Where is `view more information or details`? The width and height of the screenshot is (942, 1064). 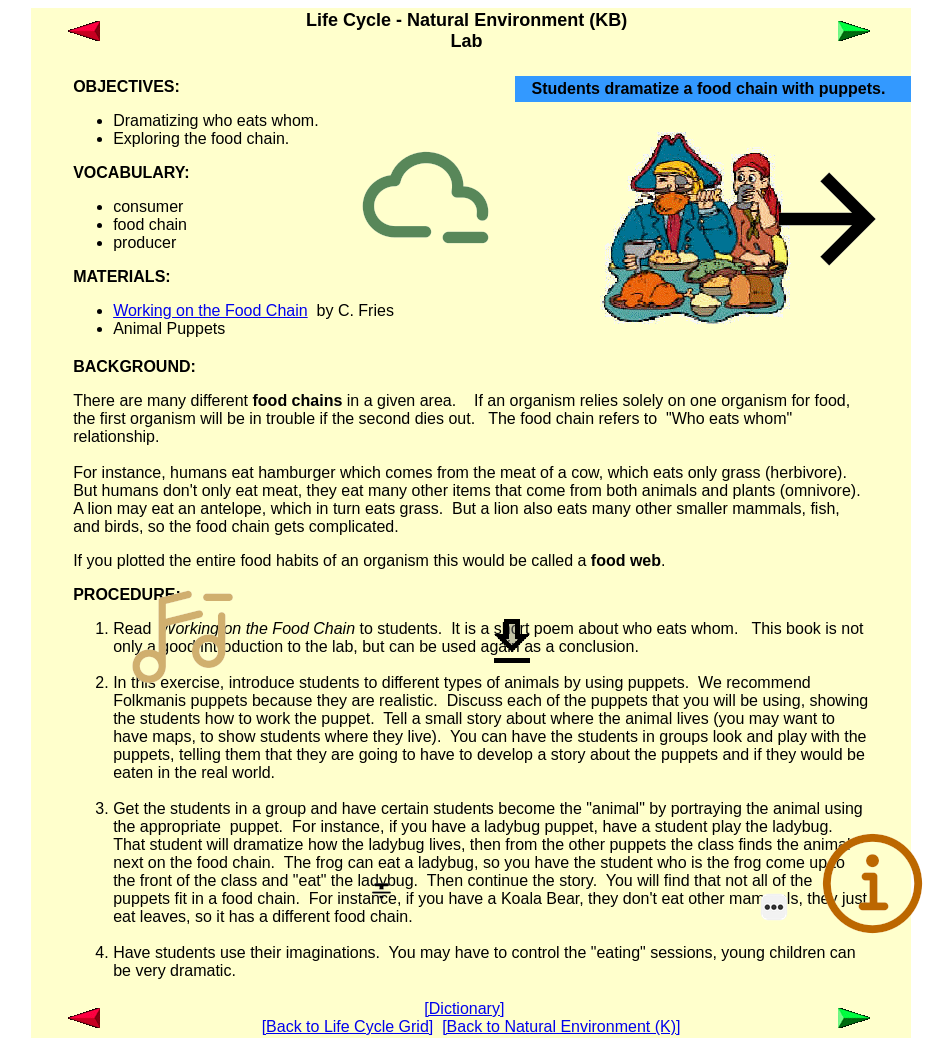 view more information or details is located at coordinates (874, 885).